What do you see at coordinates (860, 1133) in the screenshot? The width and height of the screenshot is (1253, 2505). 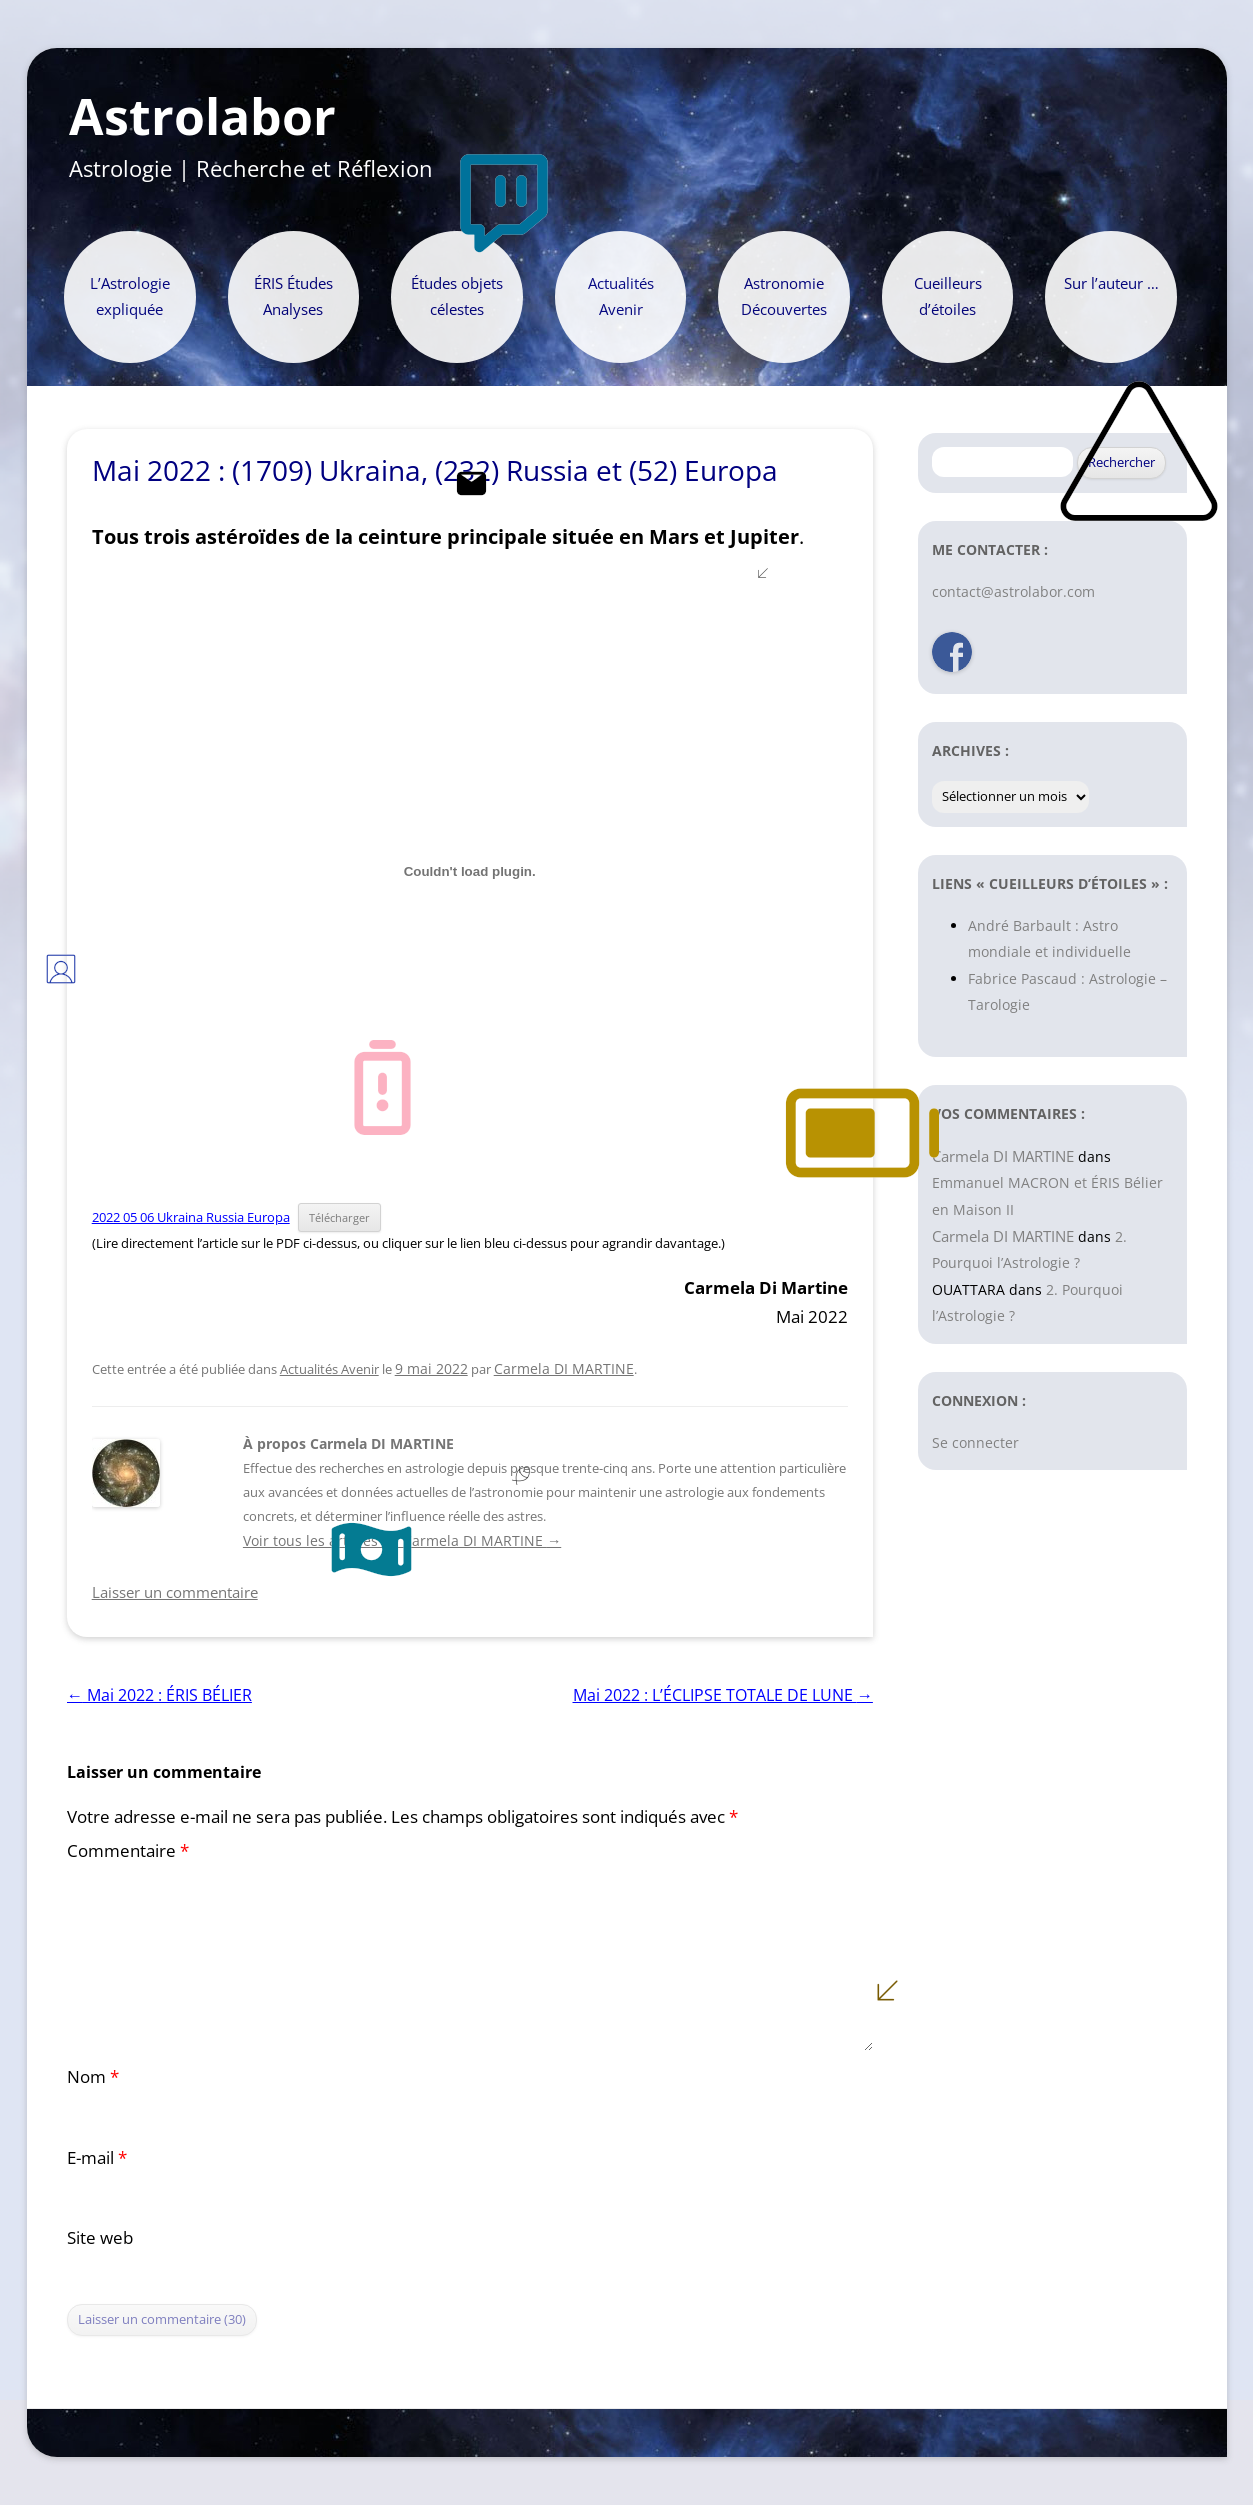 I see `indicates battery is at high charge level` at bounding box center [860, 1133].